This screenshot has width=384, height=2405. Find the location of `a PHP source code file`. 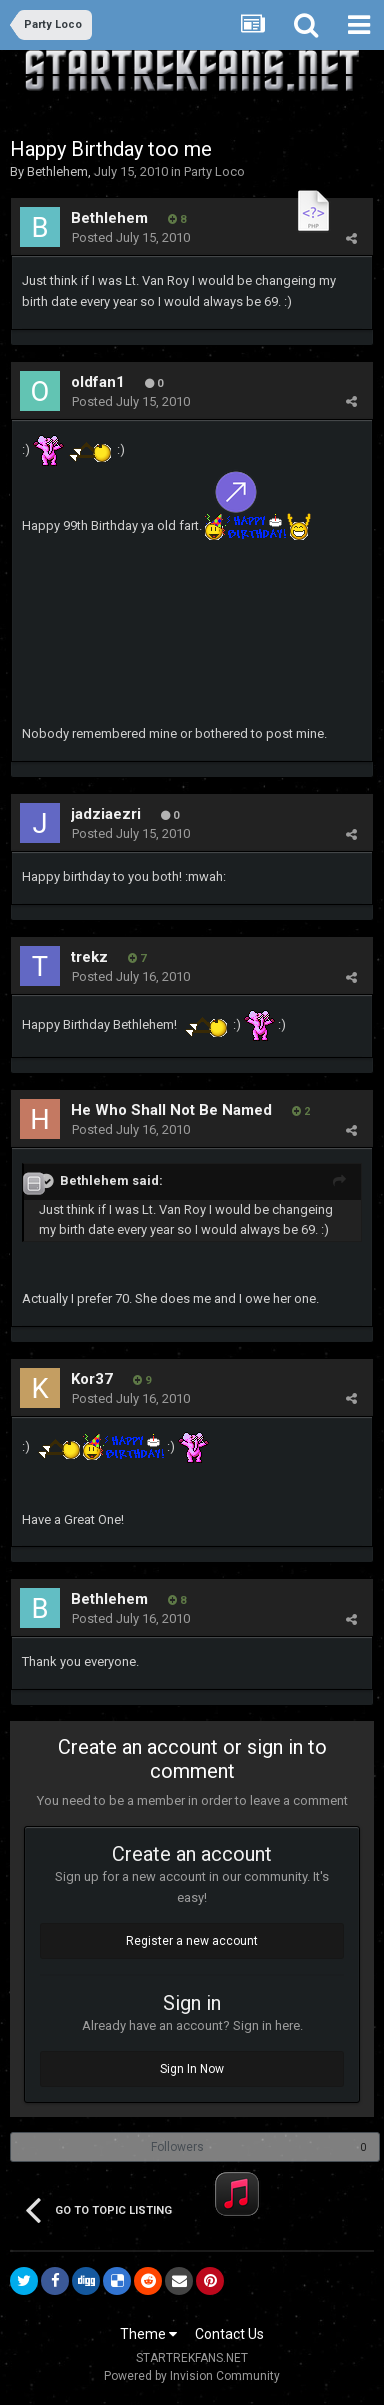

a PHP source code file is located at coordinates (313, 211).